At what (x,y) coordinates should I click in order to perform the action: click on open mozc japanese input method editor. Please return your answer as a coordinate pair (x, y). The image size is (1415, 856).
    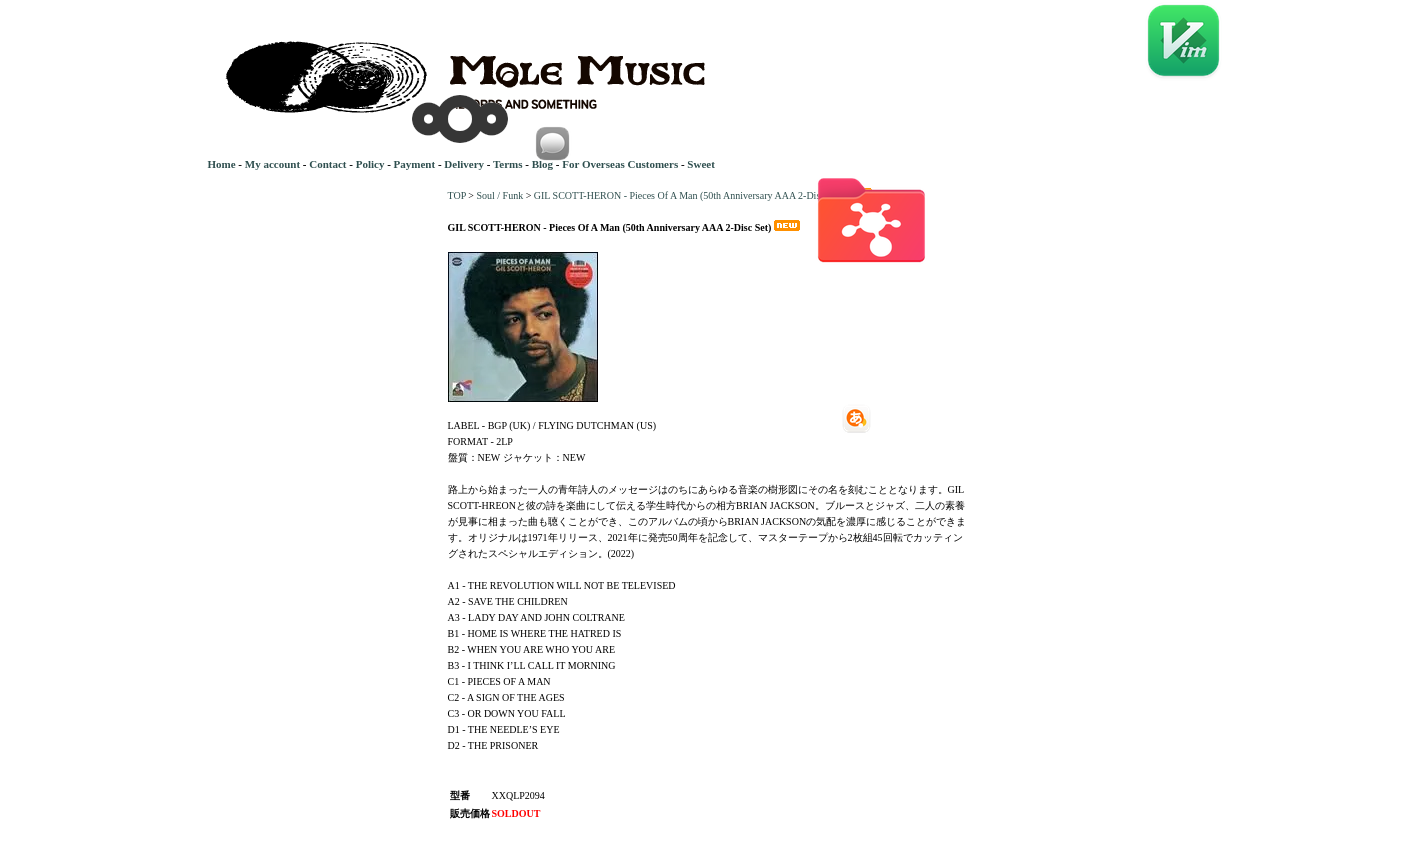
    Looking at the image, I should click on (856, 418).